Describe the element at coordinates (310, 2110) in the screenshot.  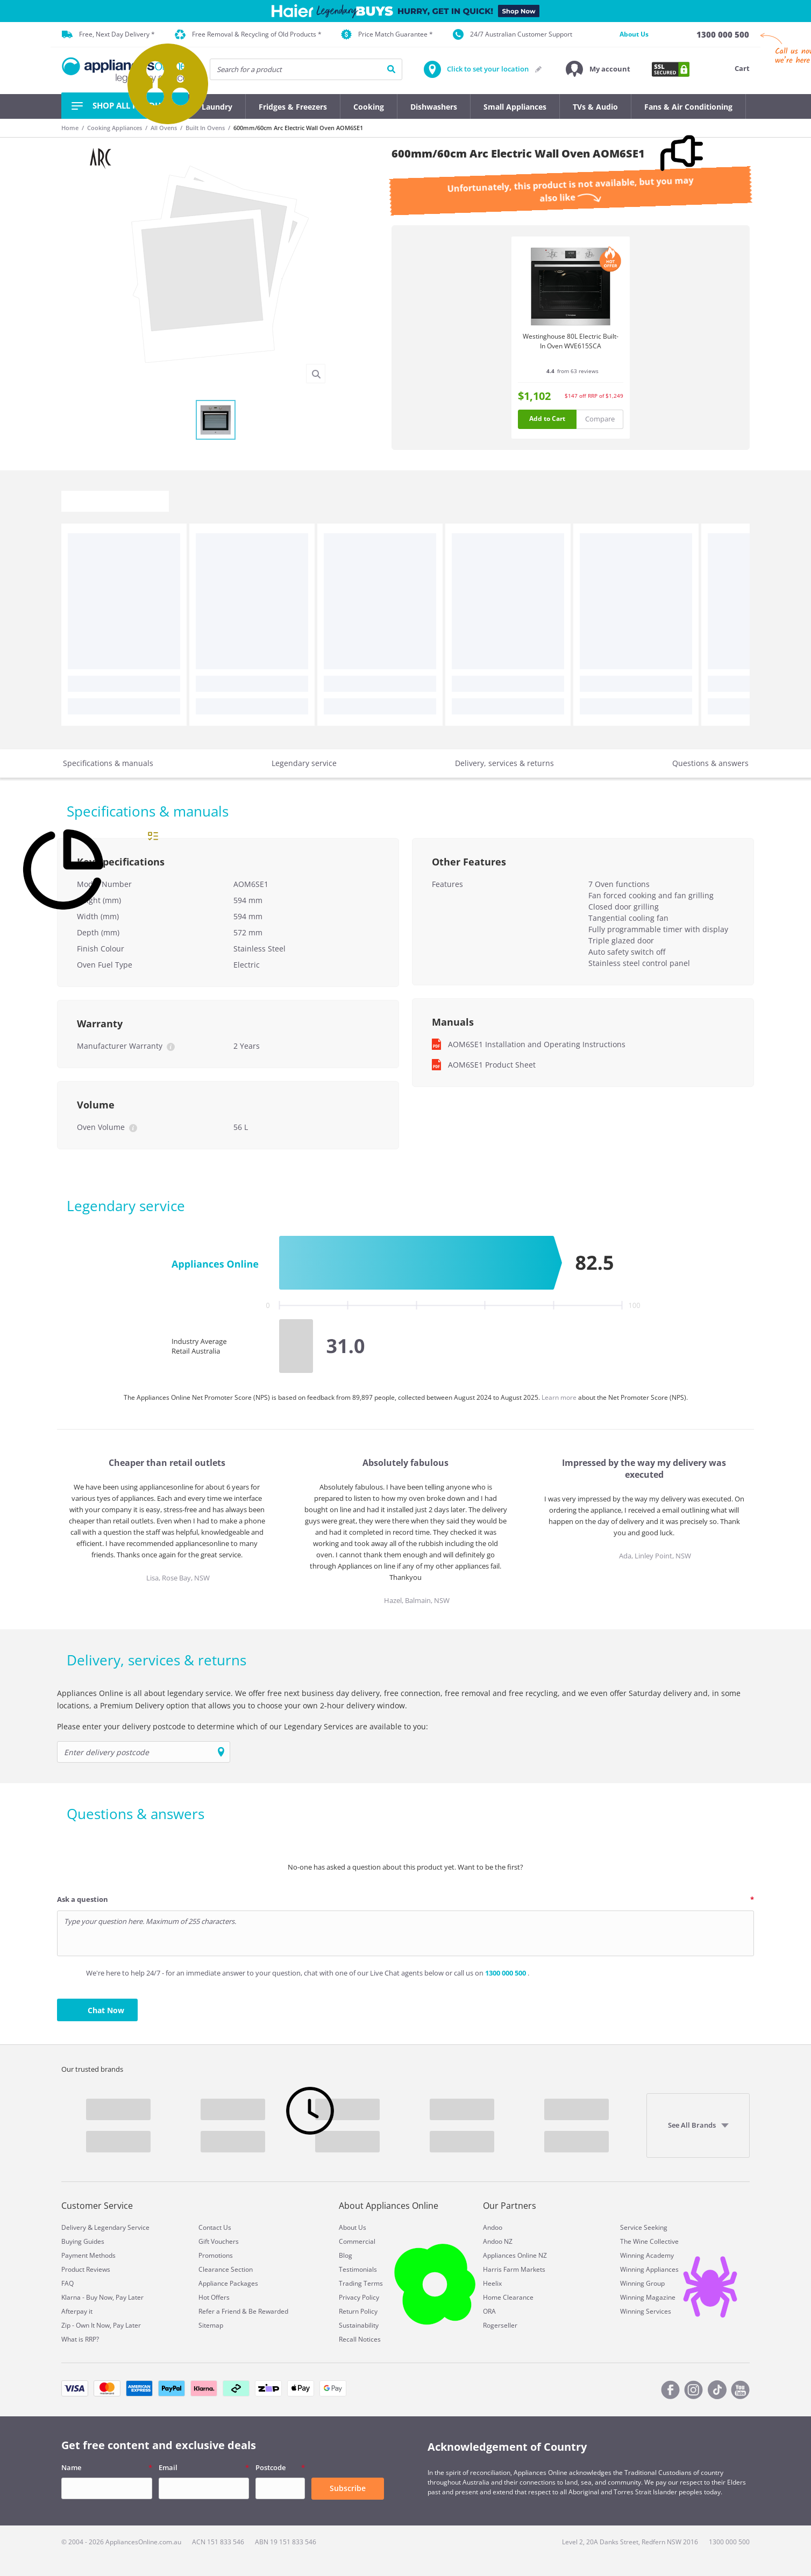
I see `view time or timestamp information` at that location.